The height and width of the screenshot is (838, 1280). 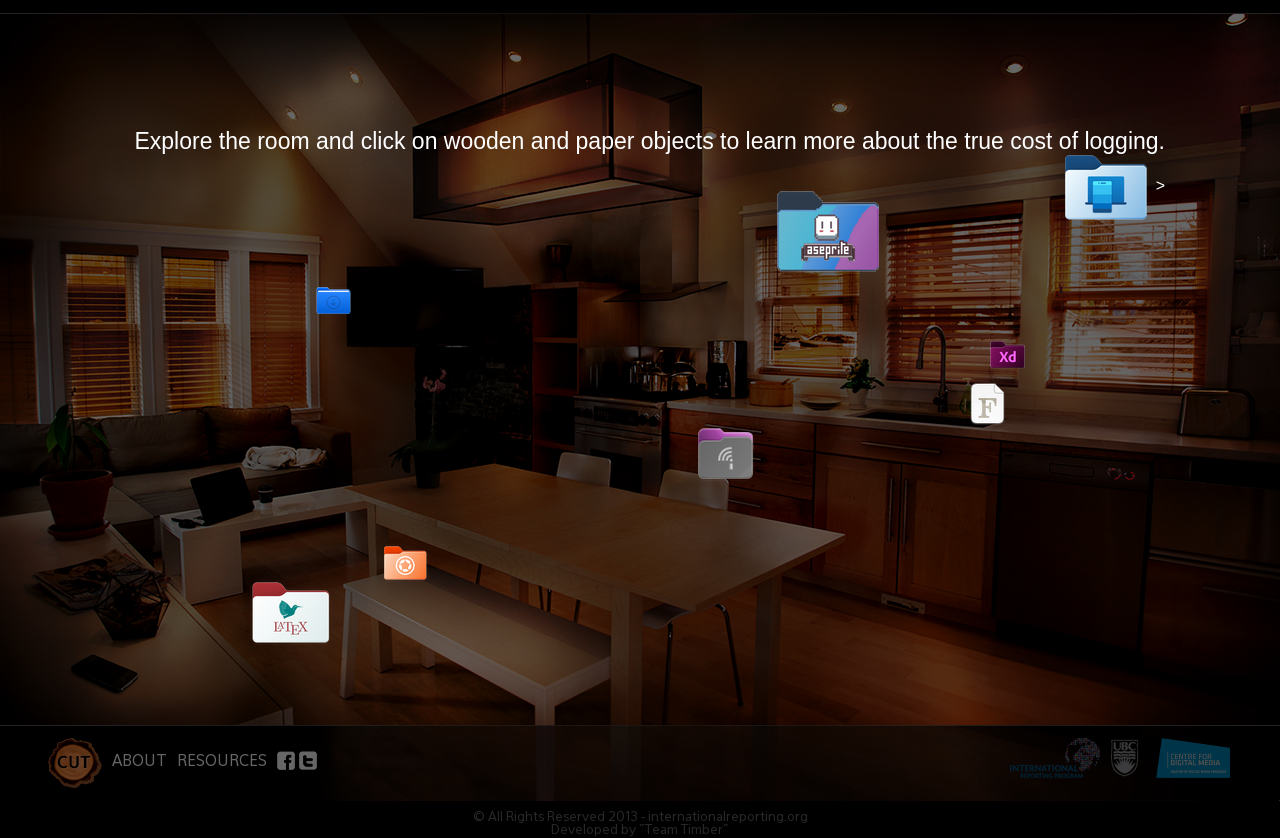 What do you see at coordinates (405, 564) in the screenshot?
I see `open corona sdk project folder` at bounding box center [405, 564].